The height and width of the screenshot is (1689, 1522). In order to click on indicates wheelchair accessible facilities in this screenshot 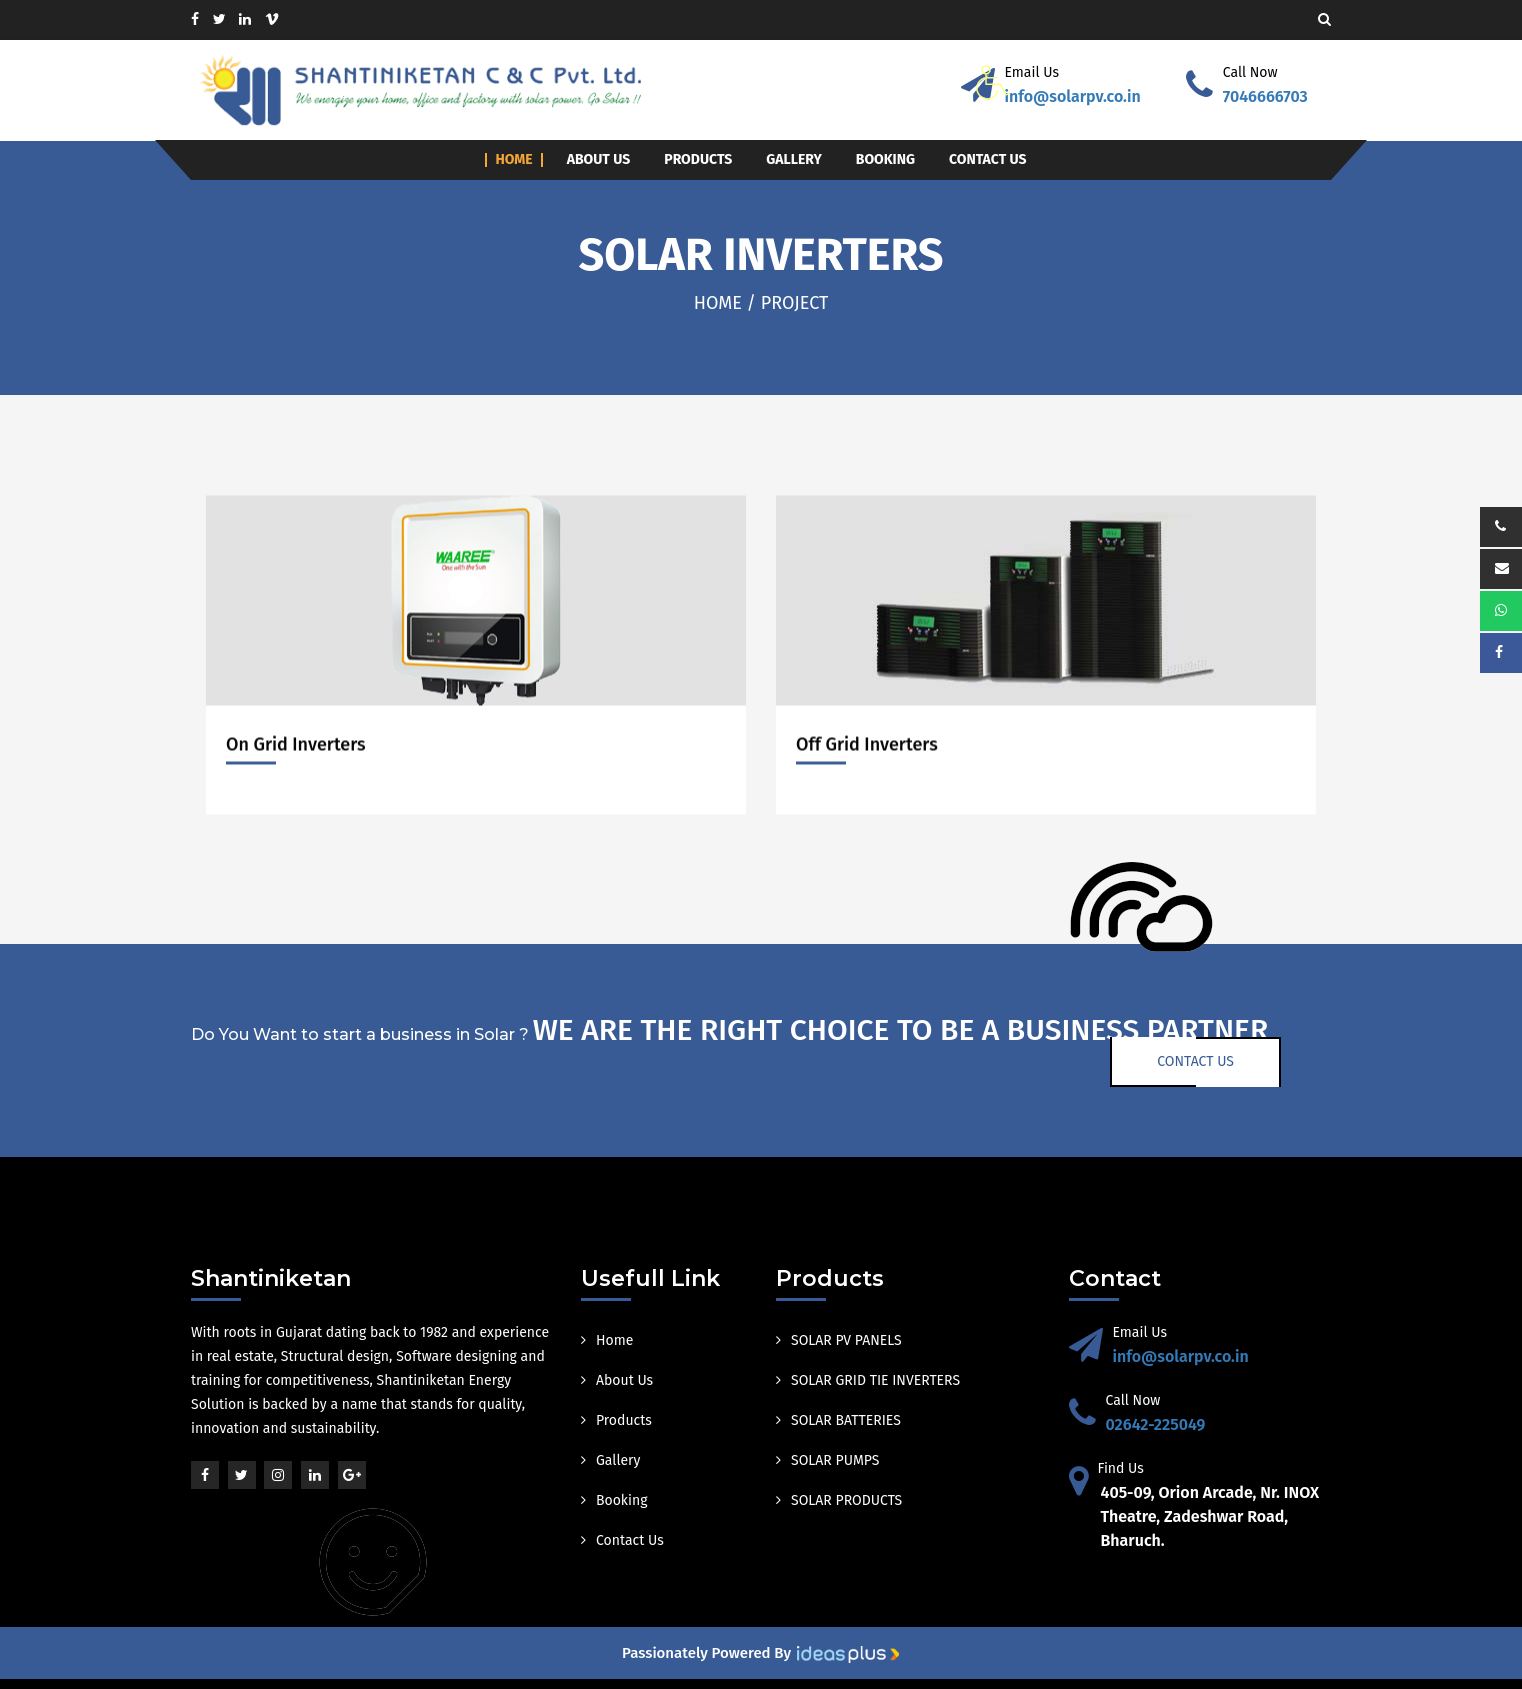, I will do `click(990, 83)`.